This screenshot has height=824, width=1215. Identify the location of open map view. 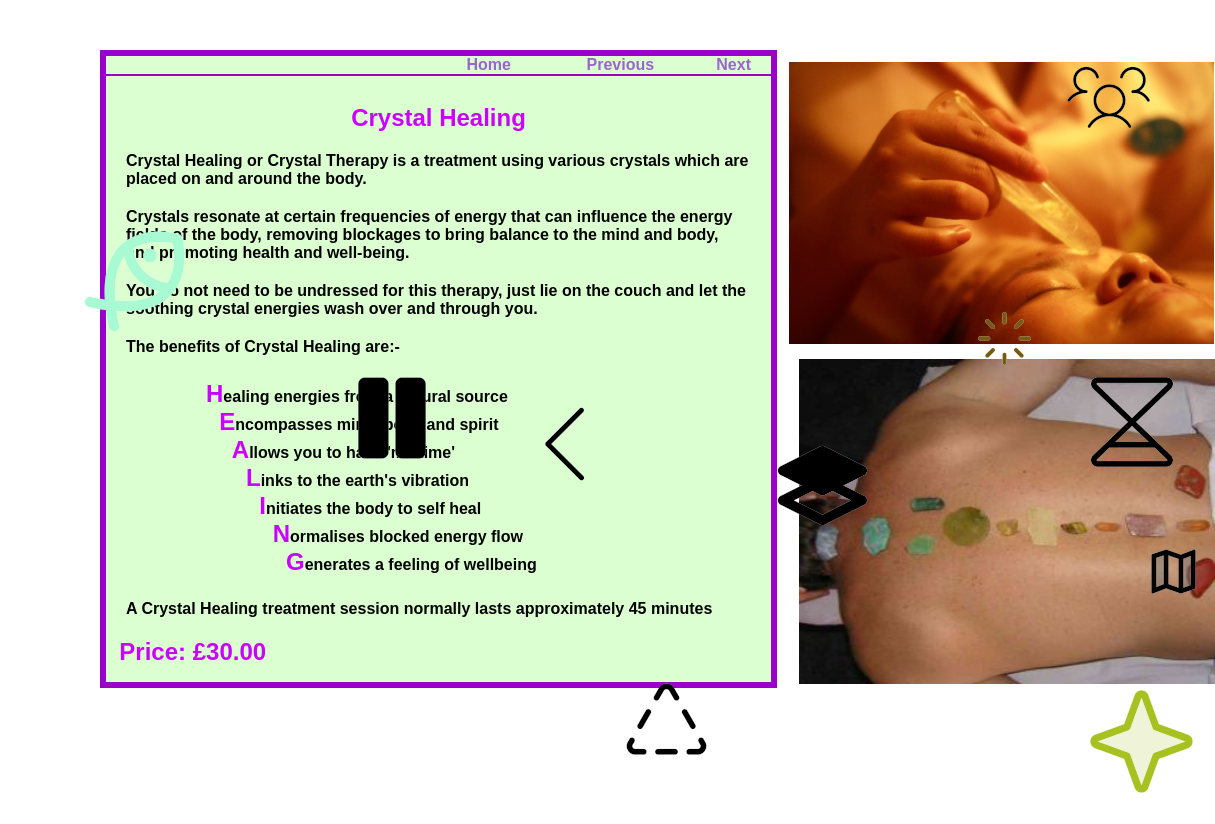
(1173, 571).